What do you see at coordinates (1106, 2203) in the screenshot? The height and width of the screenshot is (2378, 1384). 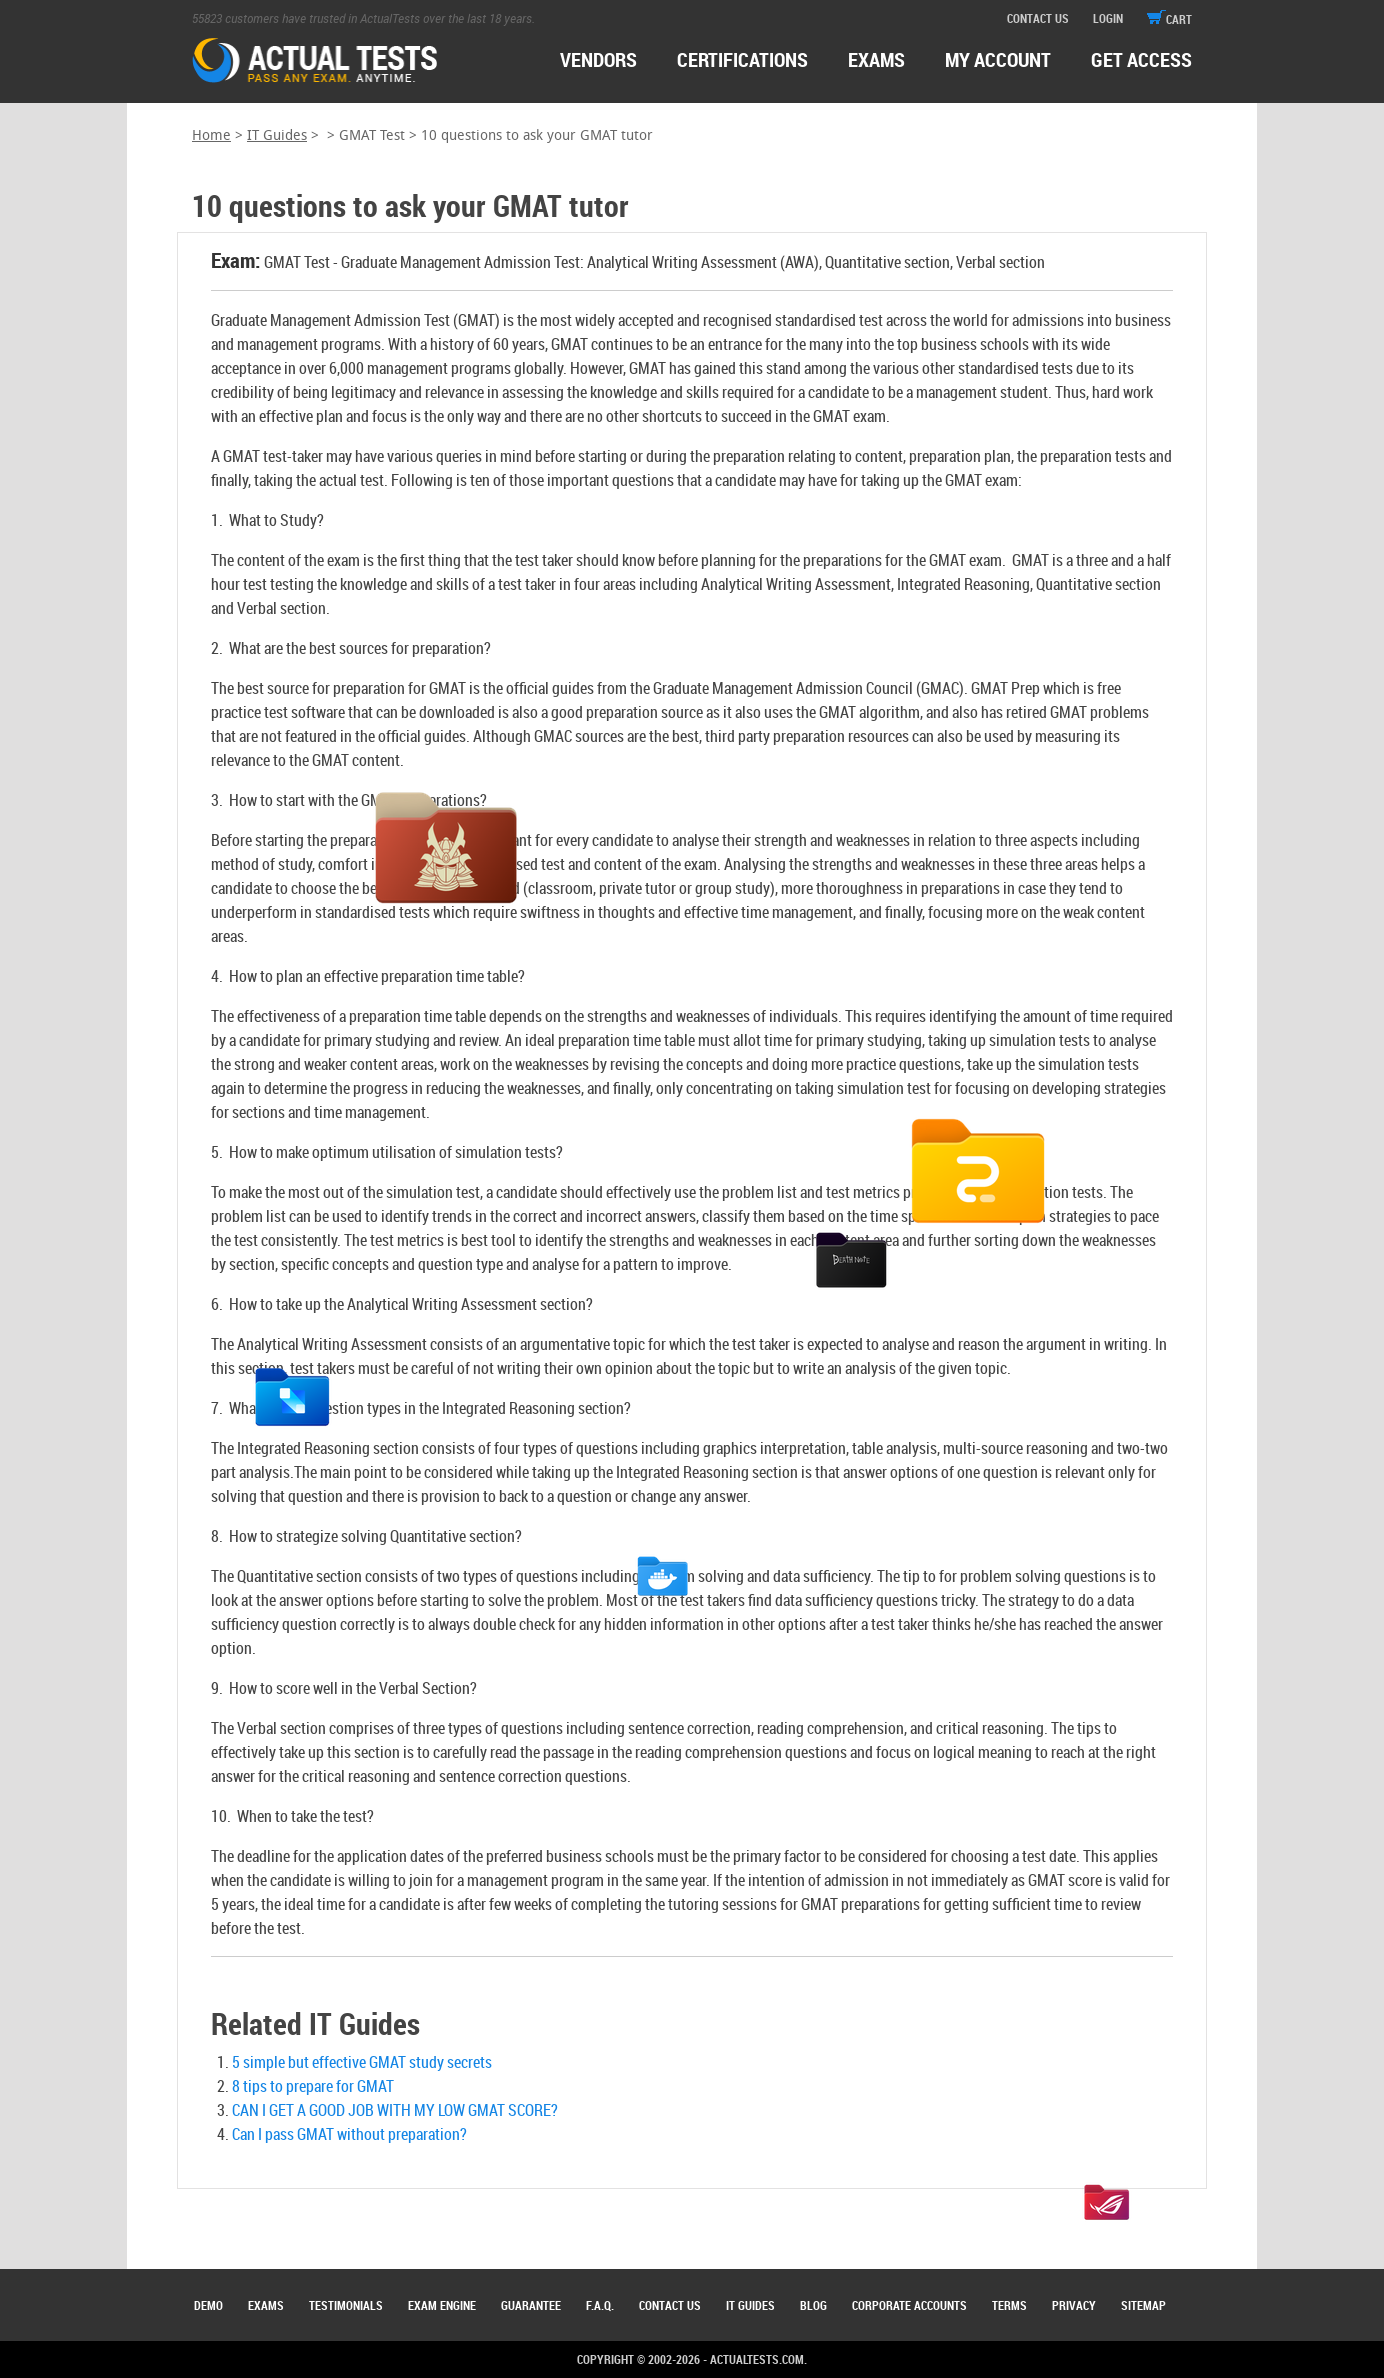 I see `open ASUS Republic of Gamers files folder` at bounding box center [1106, 2203].